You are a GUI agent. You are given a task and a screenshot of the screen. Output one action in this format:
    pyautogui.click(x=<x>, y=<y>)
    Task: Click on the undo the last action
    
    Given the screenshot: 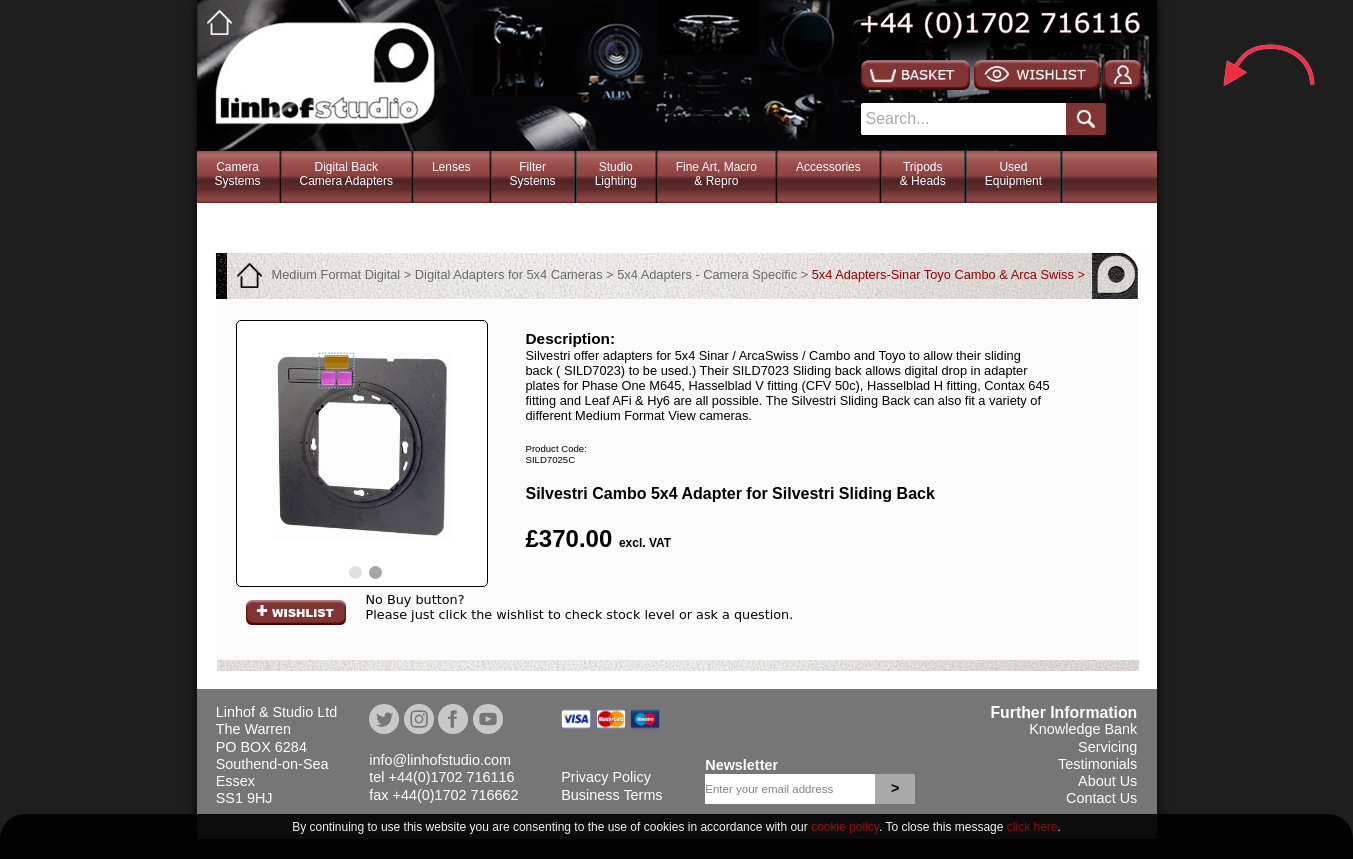 What is the action you would take?
    pyautogui.click(x=1268, y=64)
    